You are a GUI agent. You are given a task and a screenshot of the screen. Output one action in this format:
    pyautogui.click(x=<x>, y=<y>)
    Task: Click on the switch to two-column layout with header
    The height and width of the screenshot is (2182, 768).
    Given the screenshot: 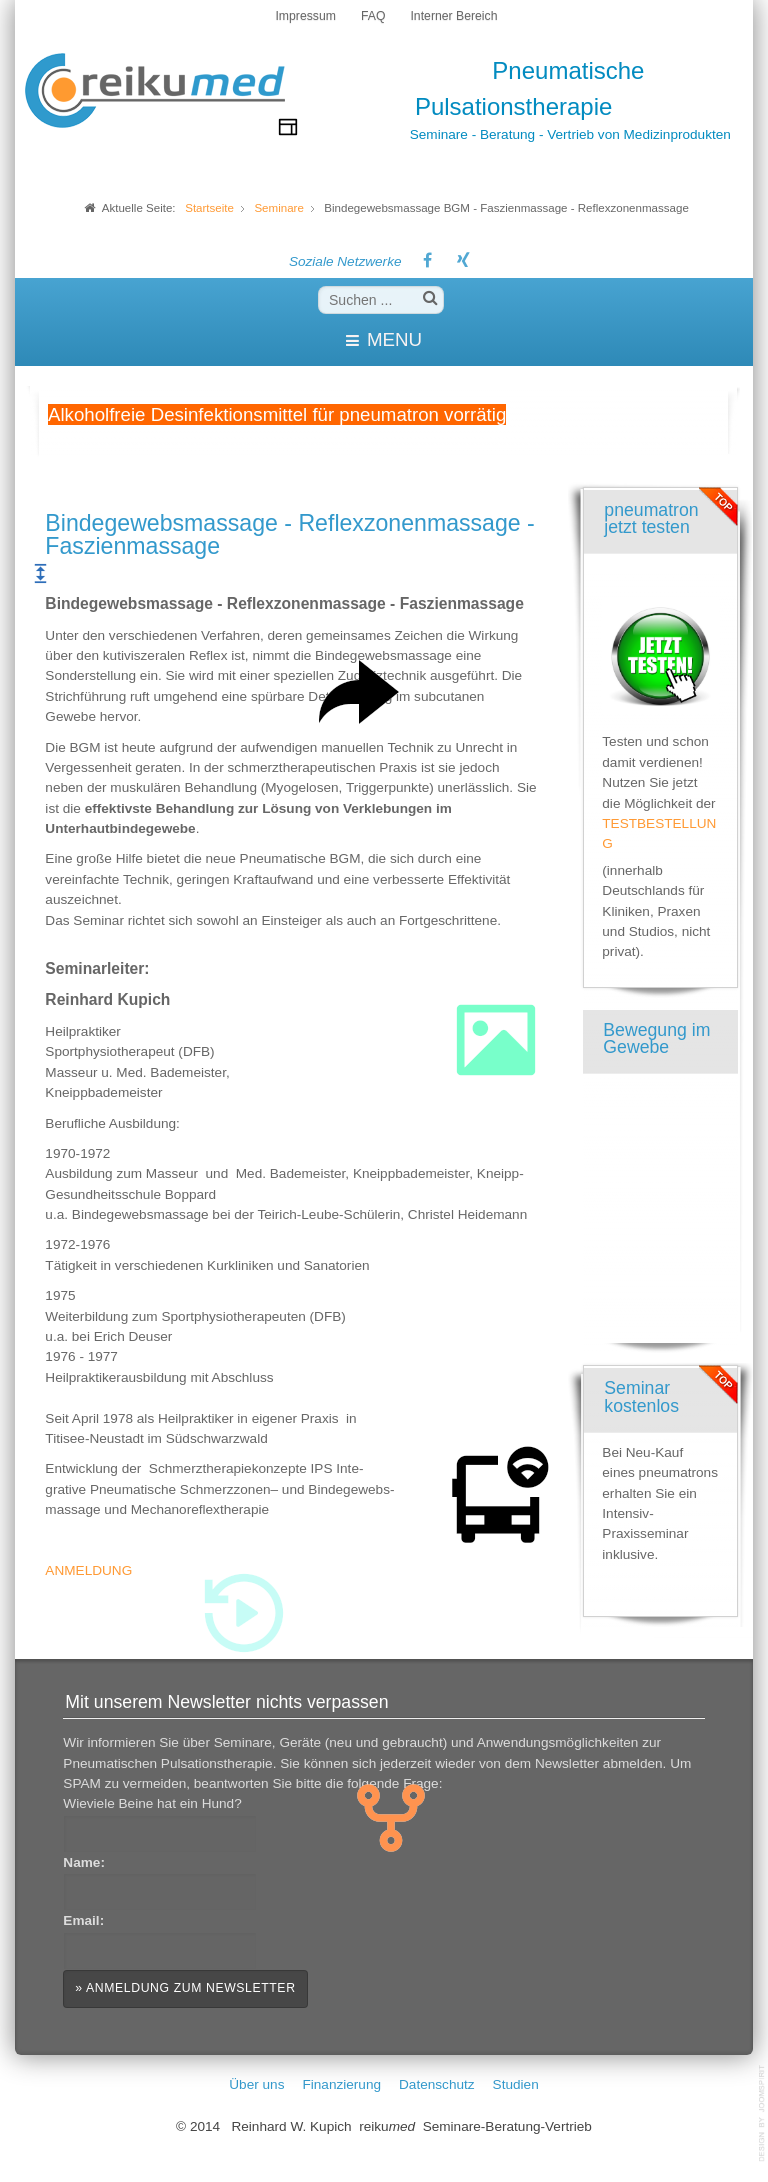 What is the action you would take?
    pyautogui.click(x=288, y=127)
    